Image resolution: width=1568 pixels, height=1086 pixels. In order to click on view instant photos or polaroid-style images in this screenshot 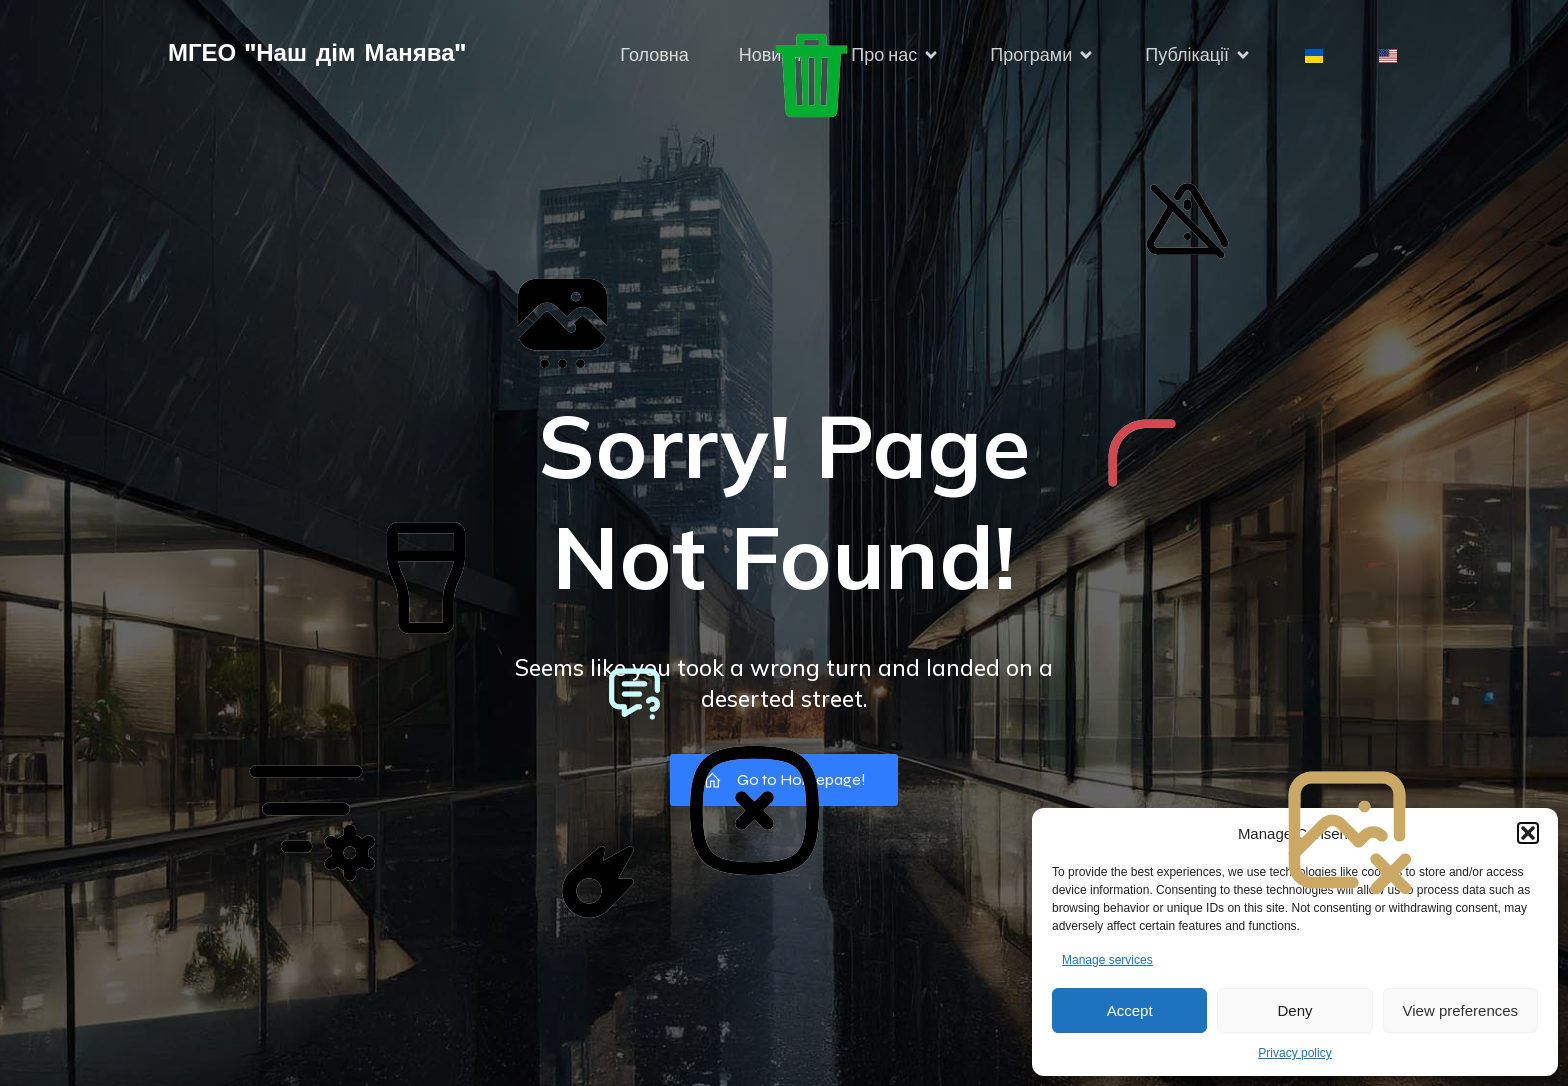, I will do `click(562, 323)`.